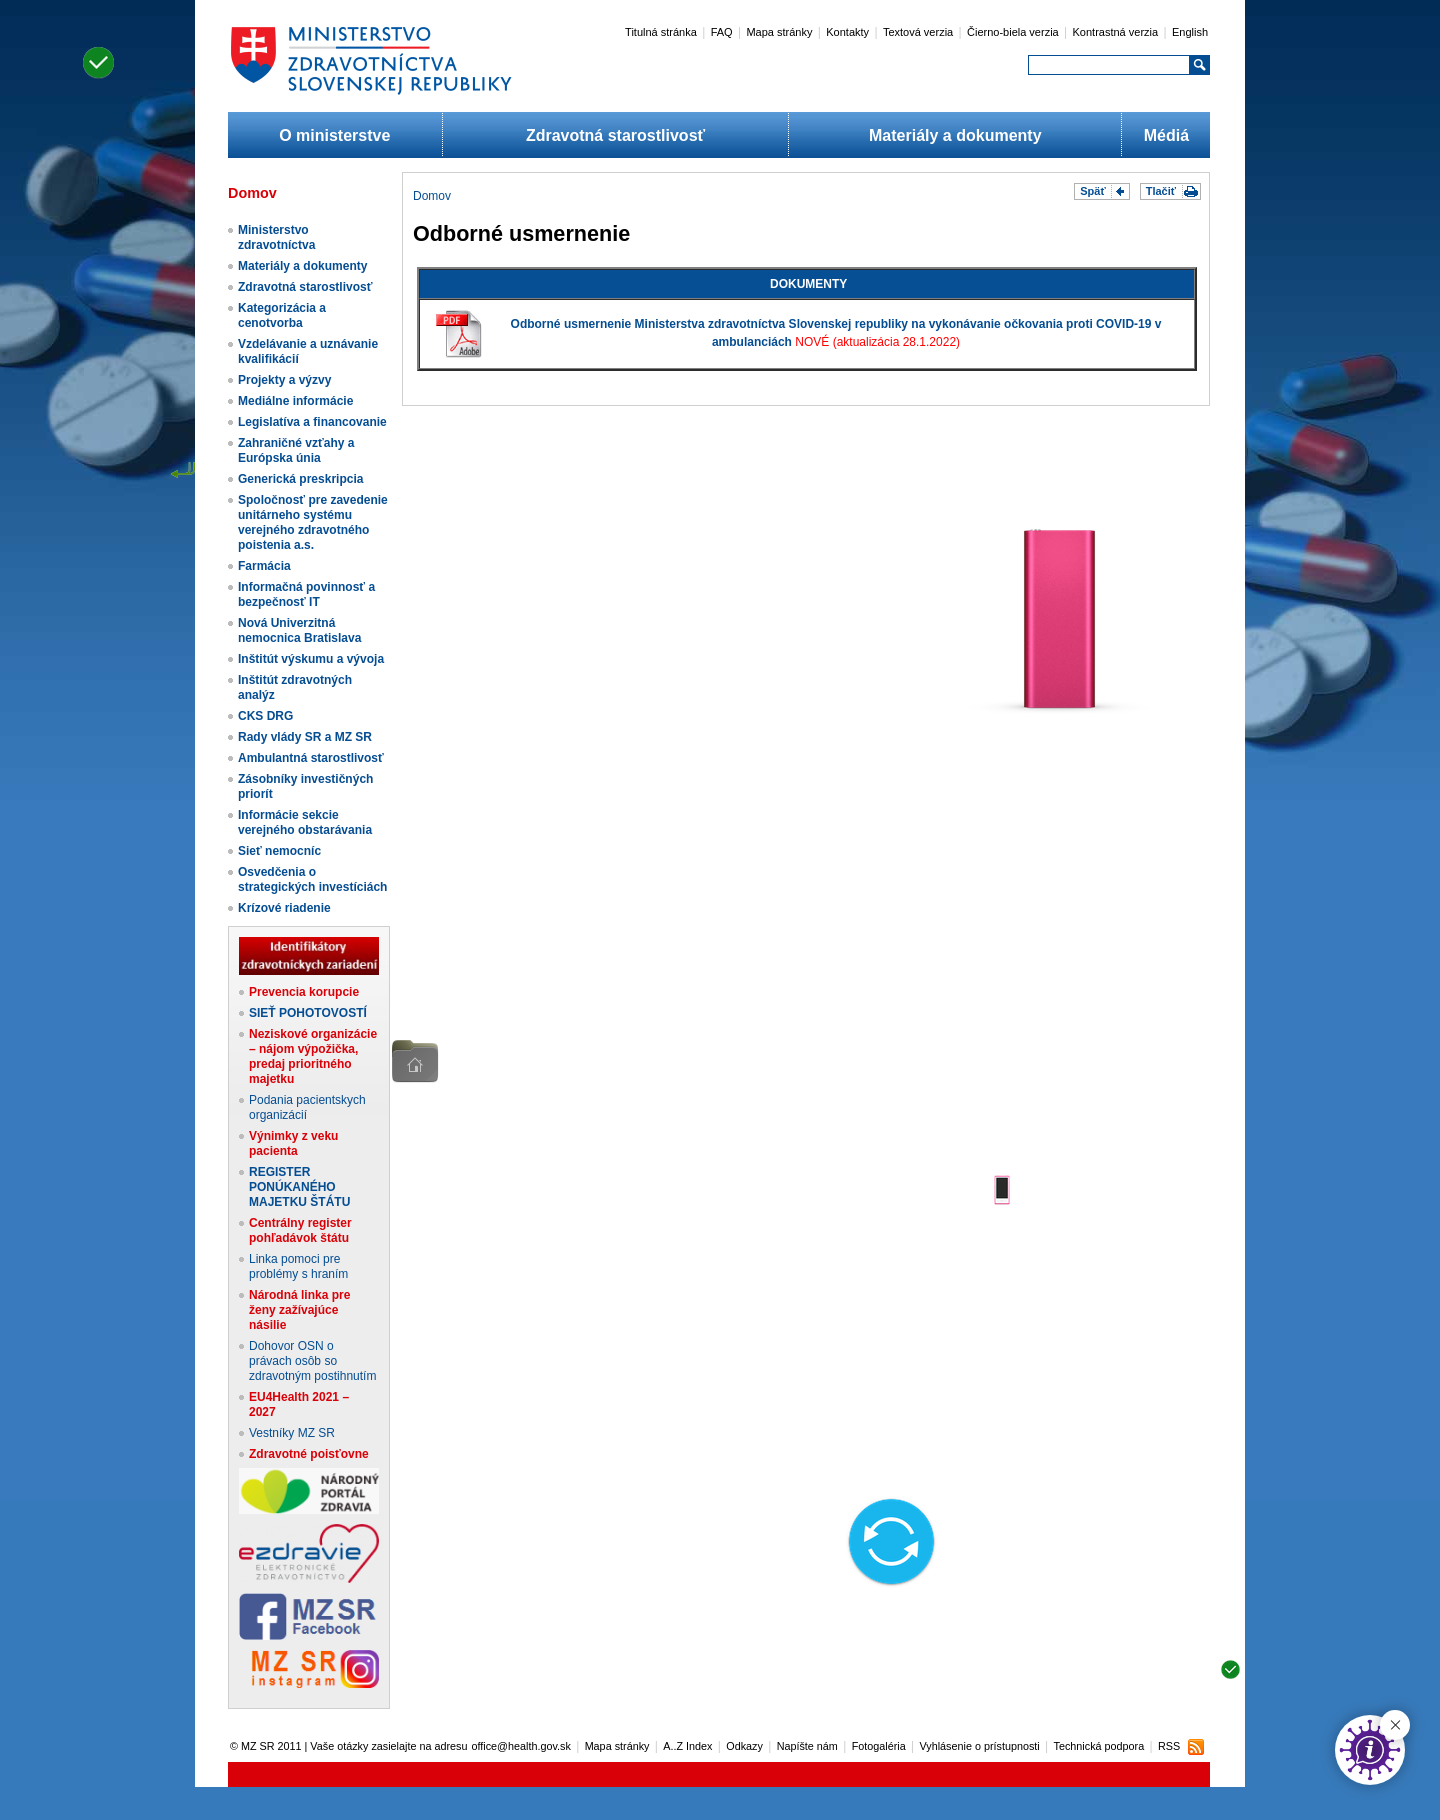  Describe the element at coordinates (1230, 1669) in the screenshot. I see `indicates file has been successfully synced and shared` at that location.